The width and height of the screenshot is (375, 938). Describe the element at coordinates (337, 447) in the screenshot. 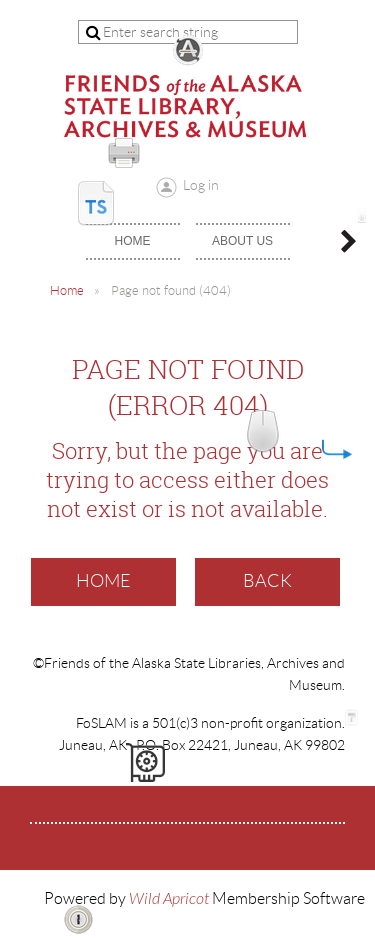

I see `forward this email to another recipient` at that location.